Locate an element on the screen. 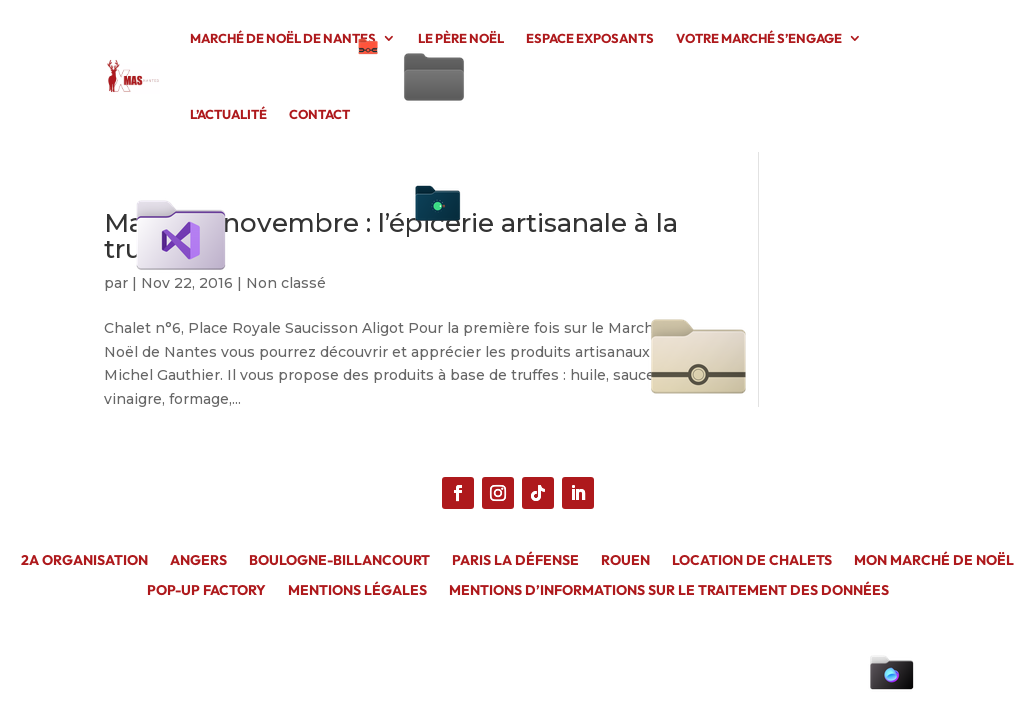  folder containing pokémon game files or assets is located at coordinates (698, 359).